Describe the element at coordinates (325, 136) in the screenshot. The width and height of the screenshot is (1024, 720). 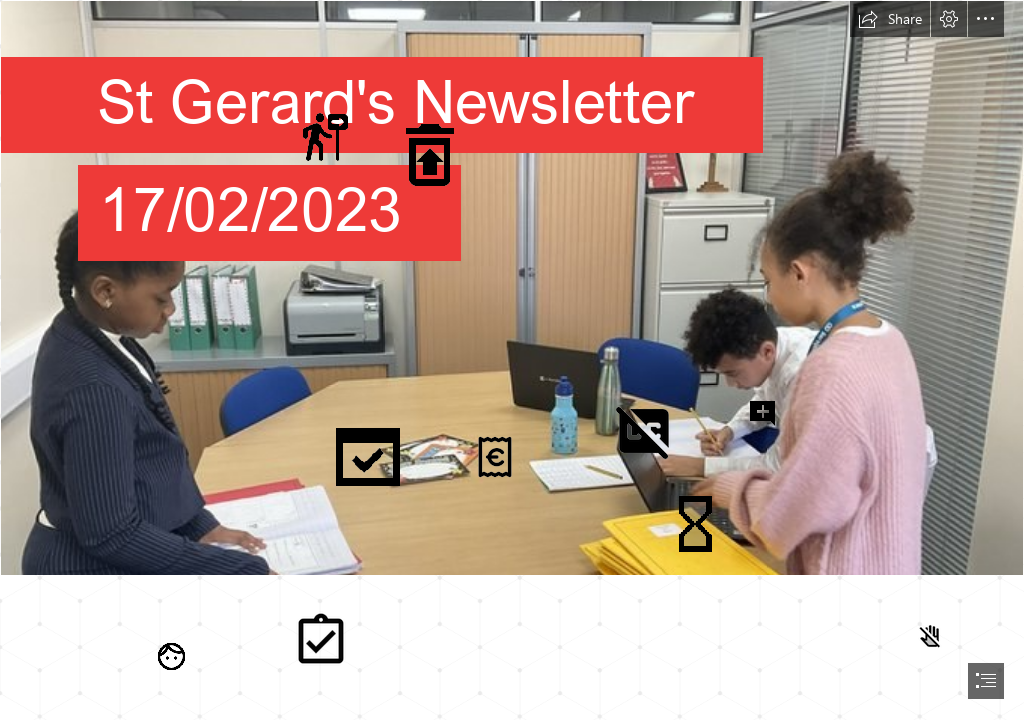
I see `follow directions or navigation signs` at that location.